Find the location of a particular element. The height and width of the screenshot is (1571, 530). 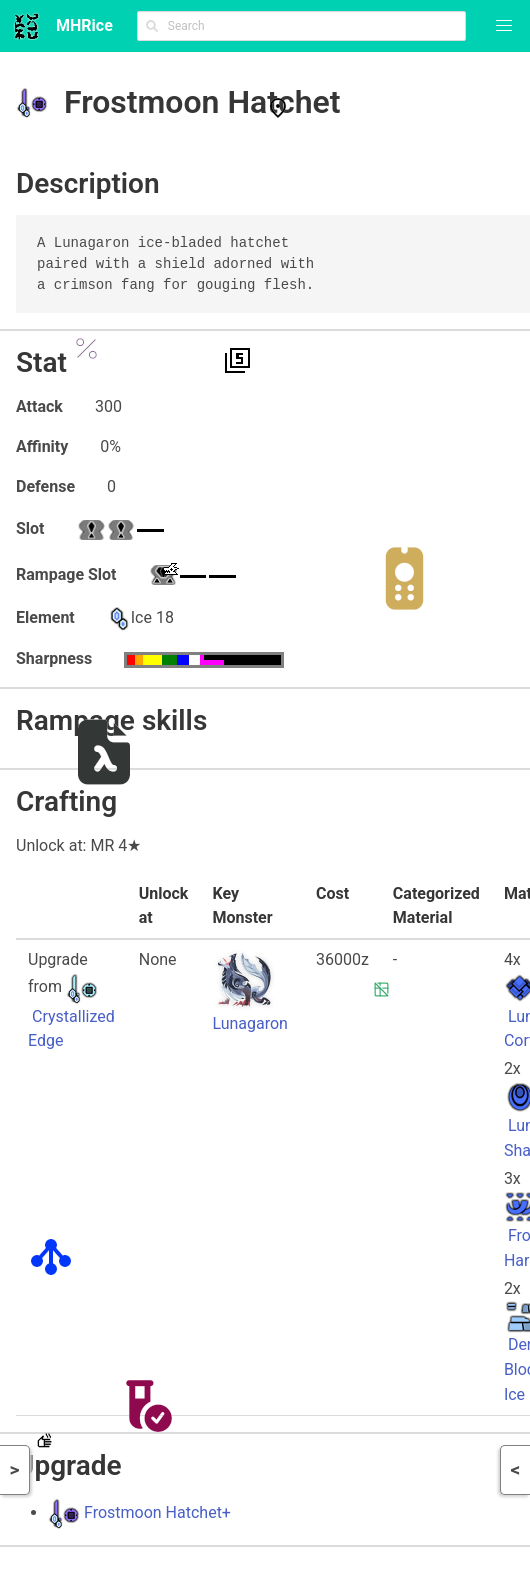

filter or view 5 items is located at coordinates (237, 360).